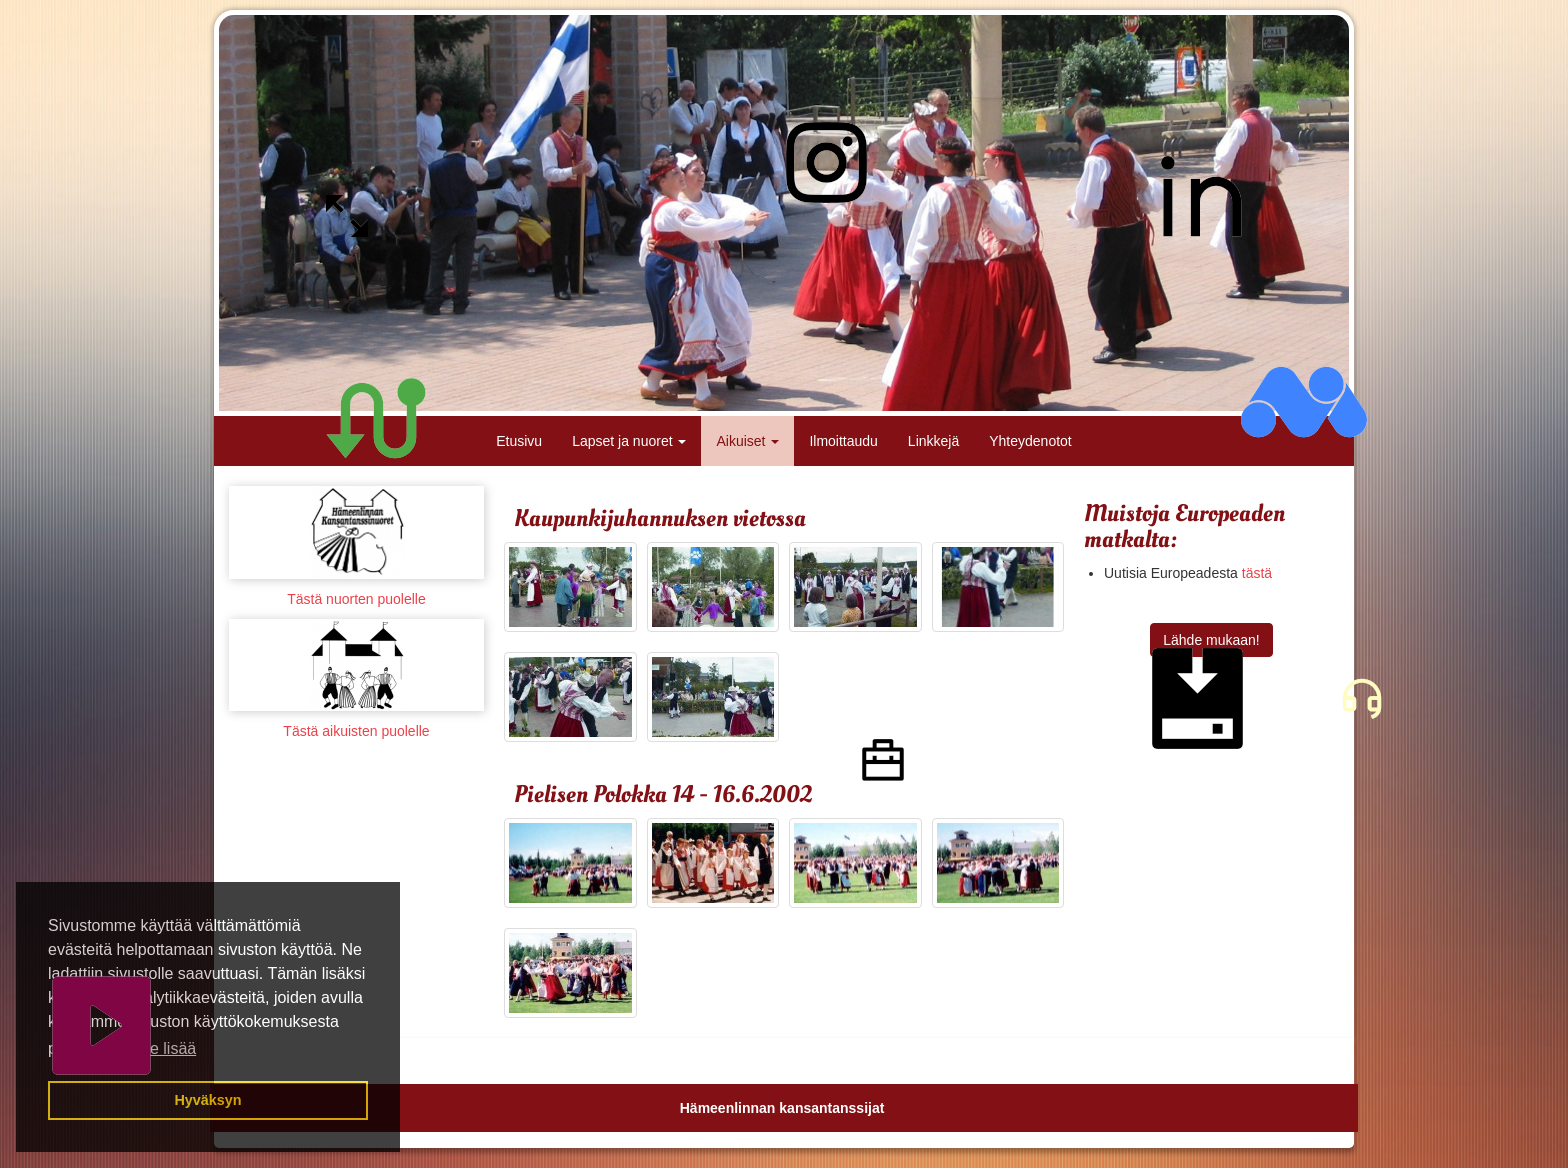 The image size is (1568, 1168). What do you see at coordinates (101, 1025) in the screenshot?
I see `play video content` at bounding box center [101, 1025].